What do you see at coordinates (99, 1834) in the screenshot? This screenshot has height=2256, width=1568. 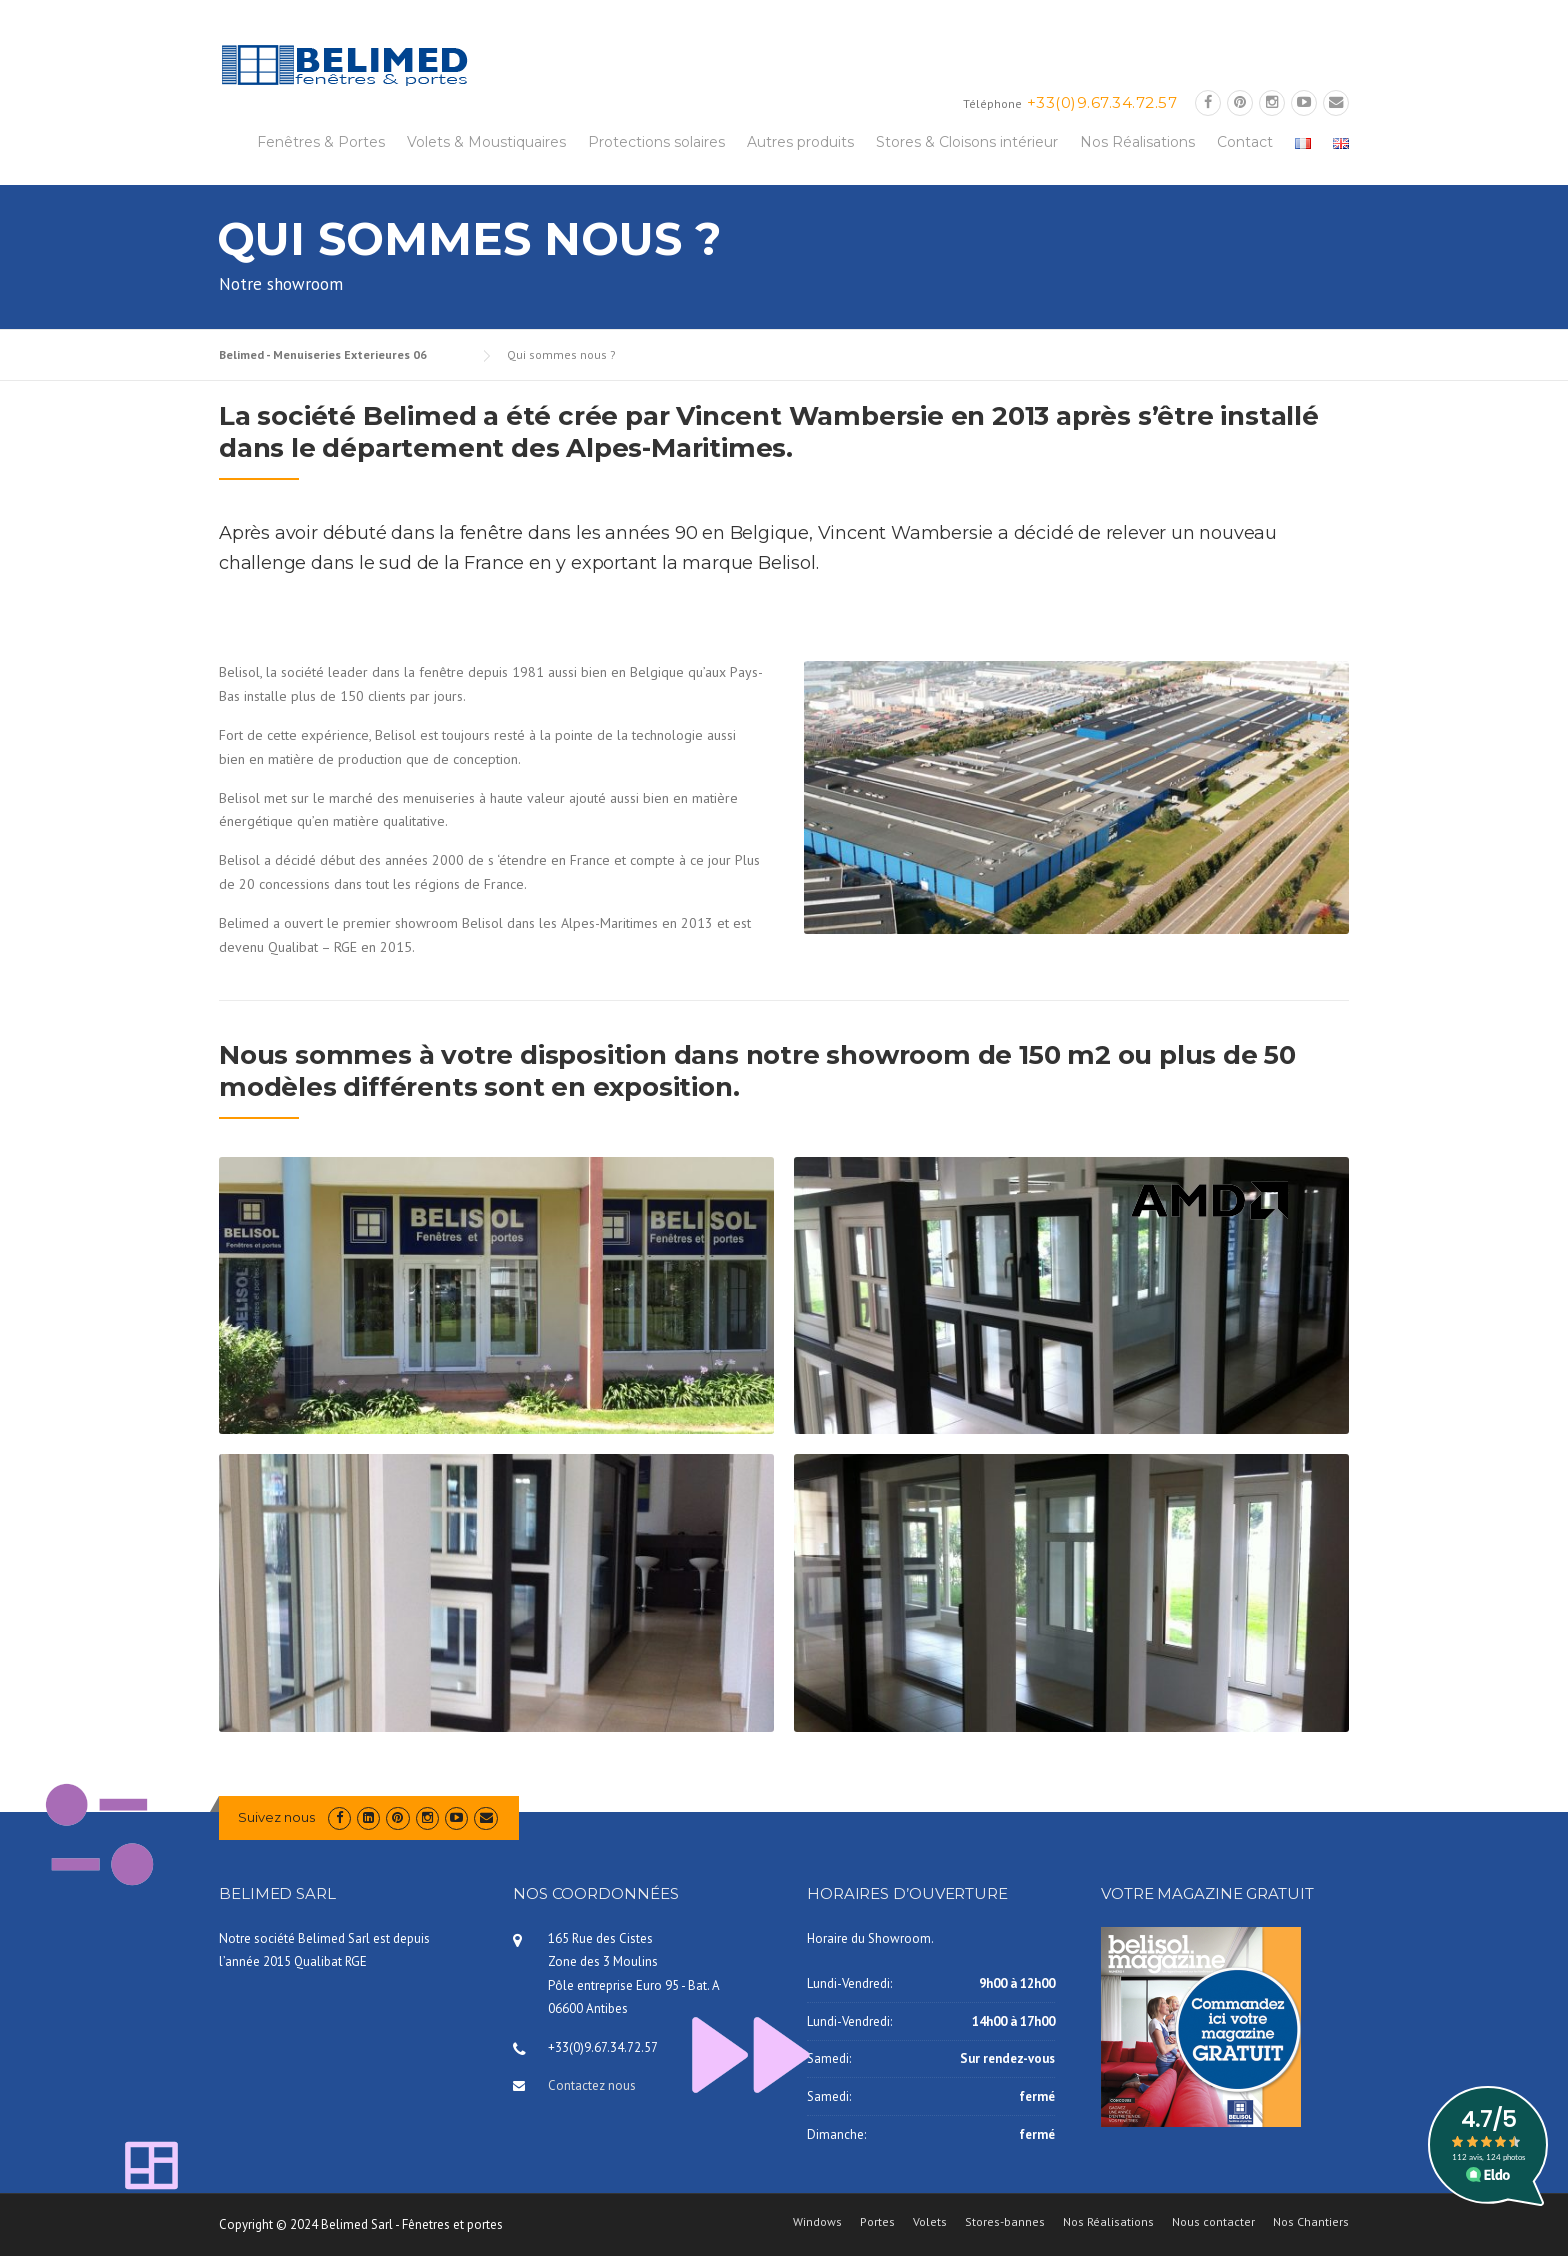 I see `adjust audio equalizer settings` at bounding box center [99, 1834].